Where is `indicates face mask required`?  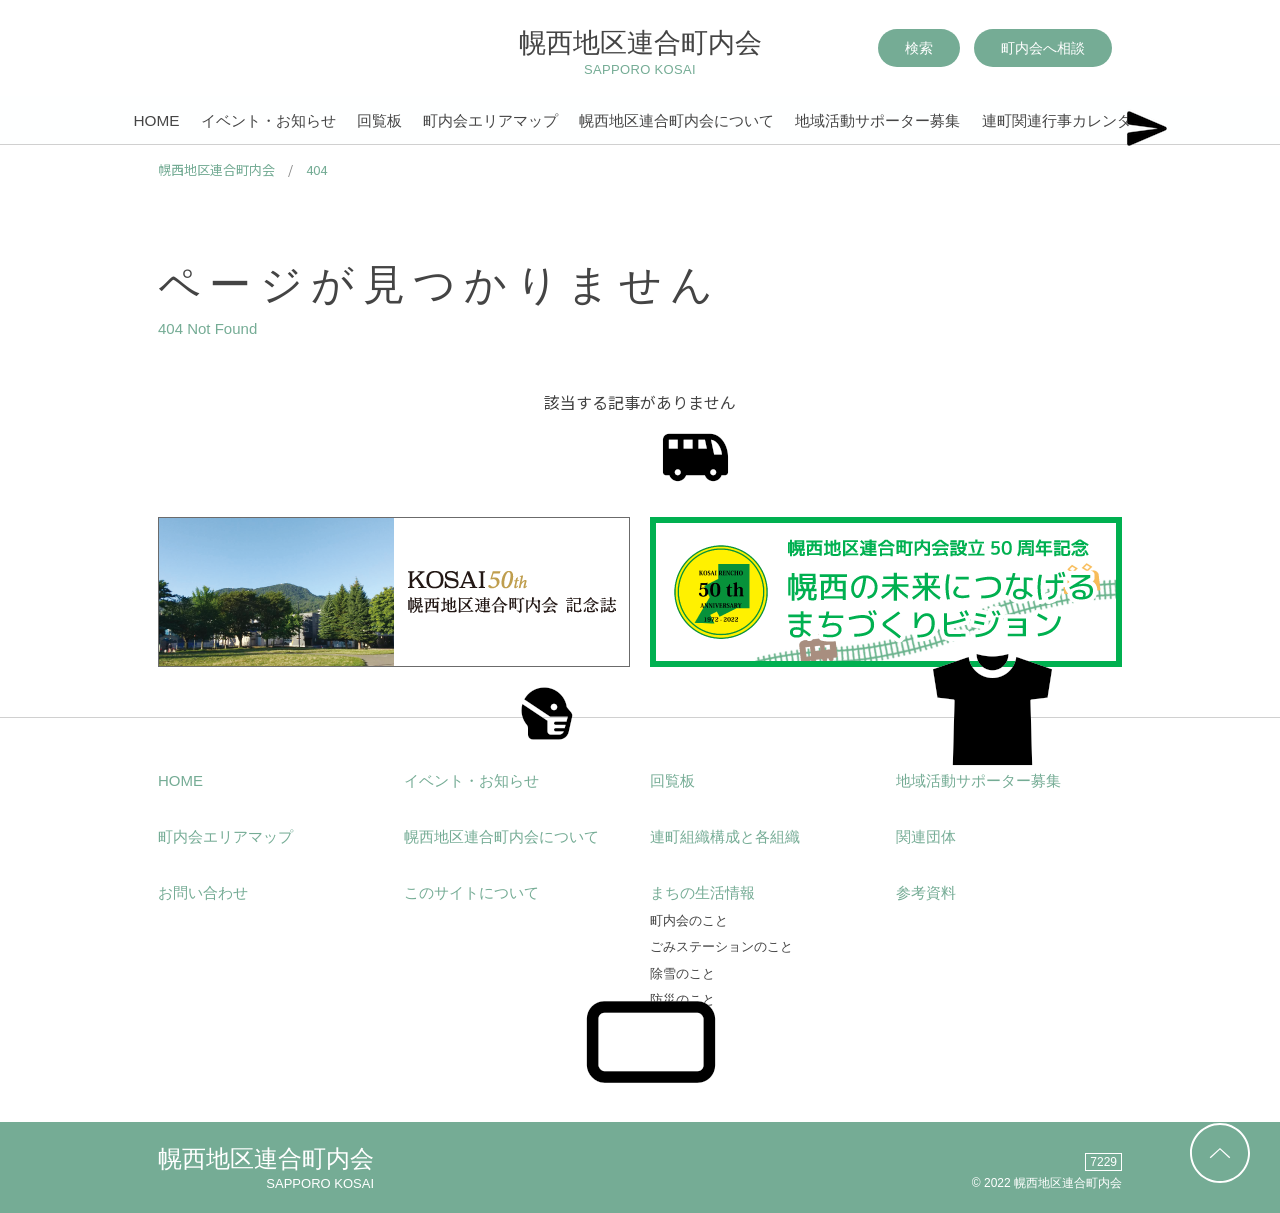
indicates face mask required is located at coordinates (547, 713).